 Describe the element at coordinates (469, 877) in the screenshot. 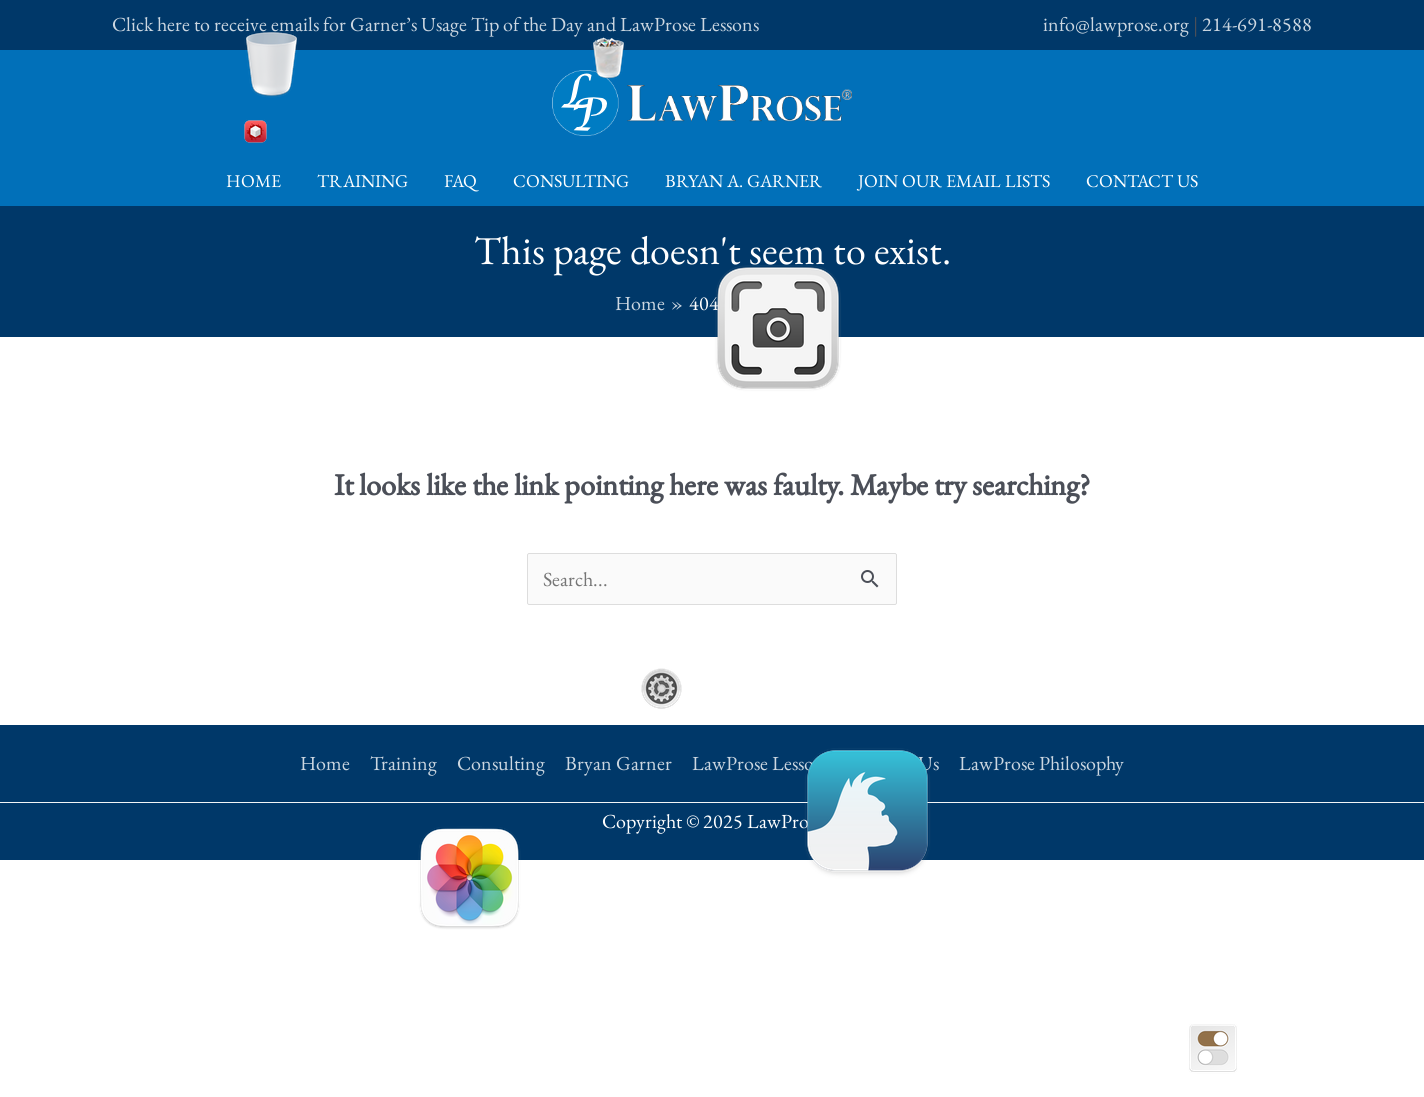

I see `open the Photos app` at that location.